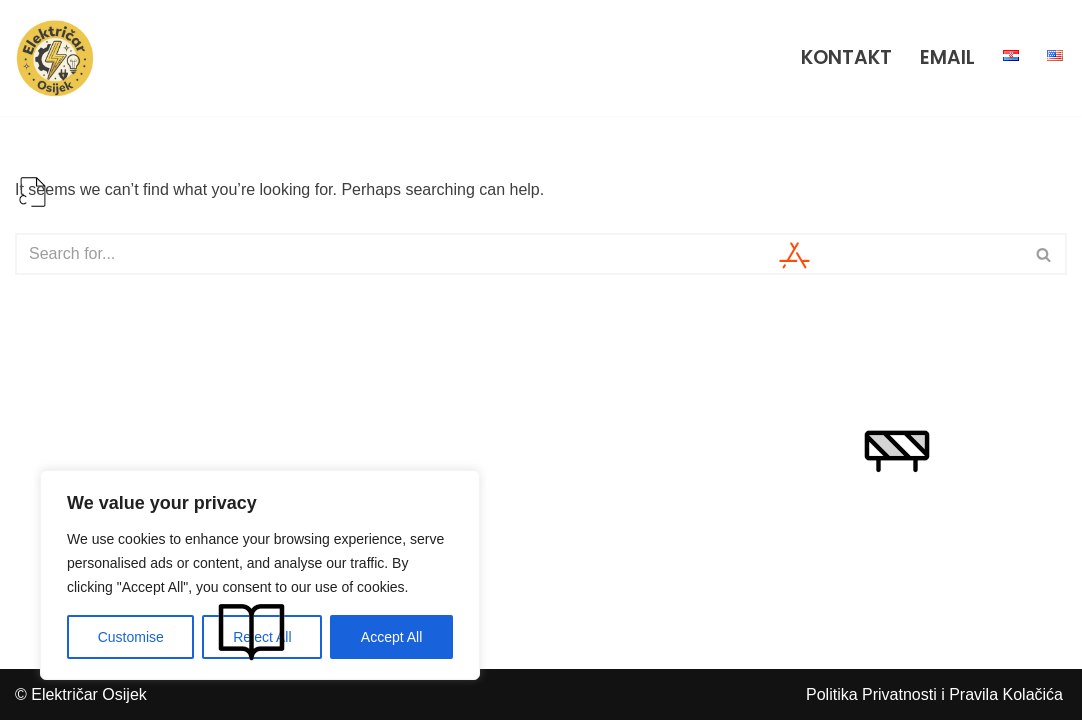 This screenshot has height=720, width=1082. I want to click on indicates a blocked or restricted area, so click(897, 449).